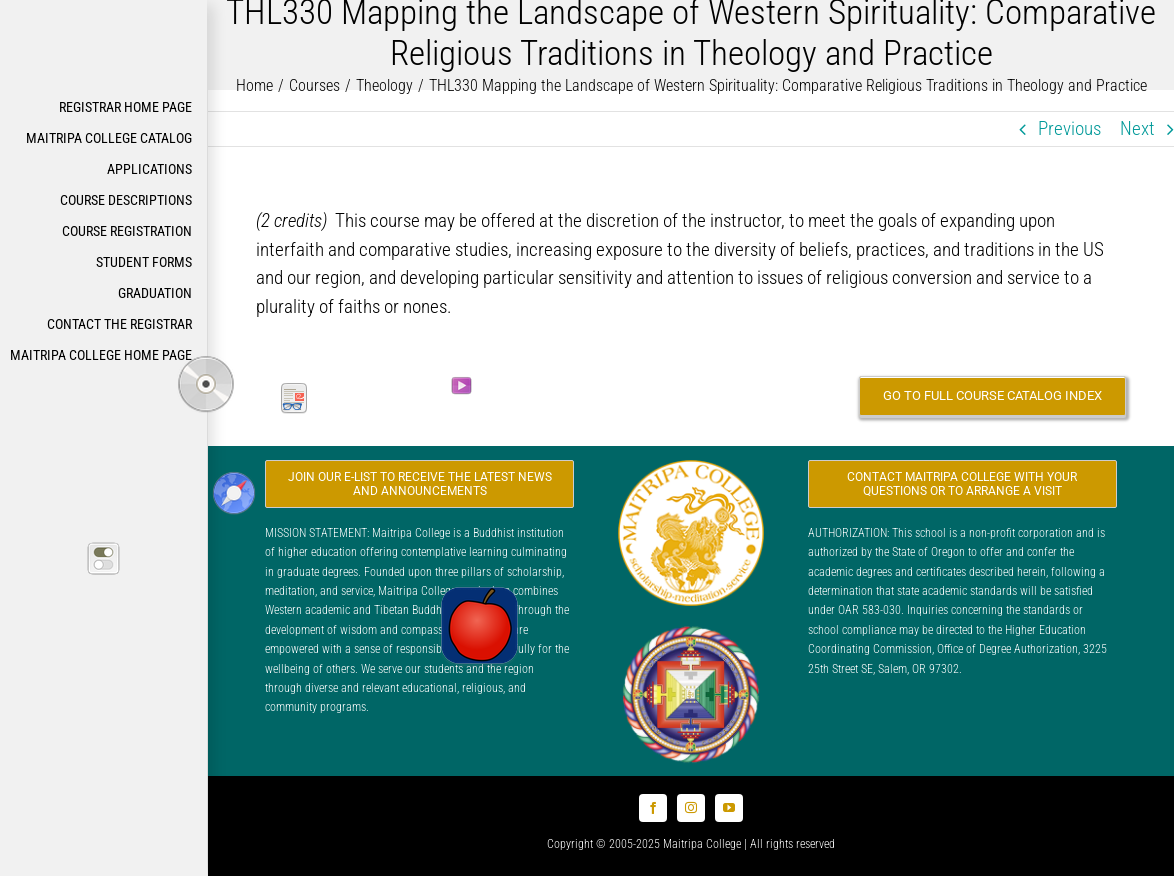  I want to click on open the epiphany web browser, so click(234, 493).